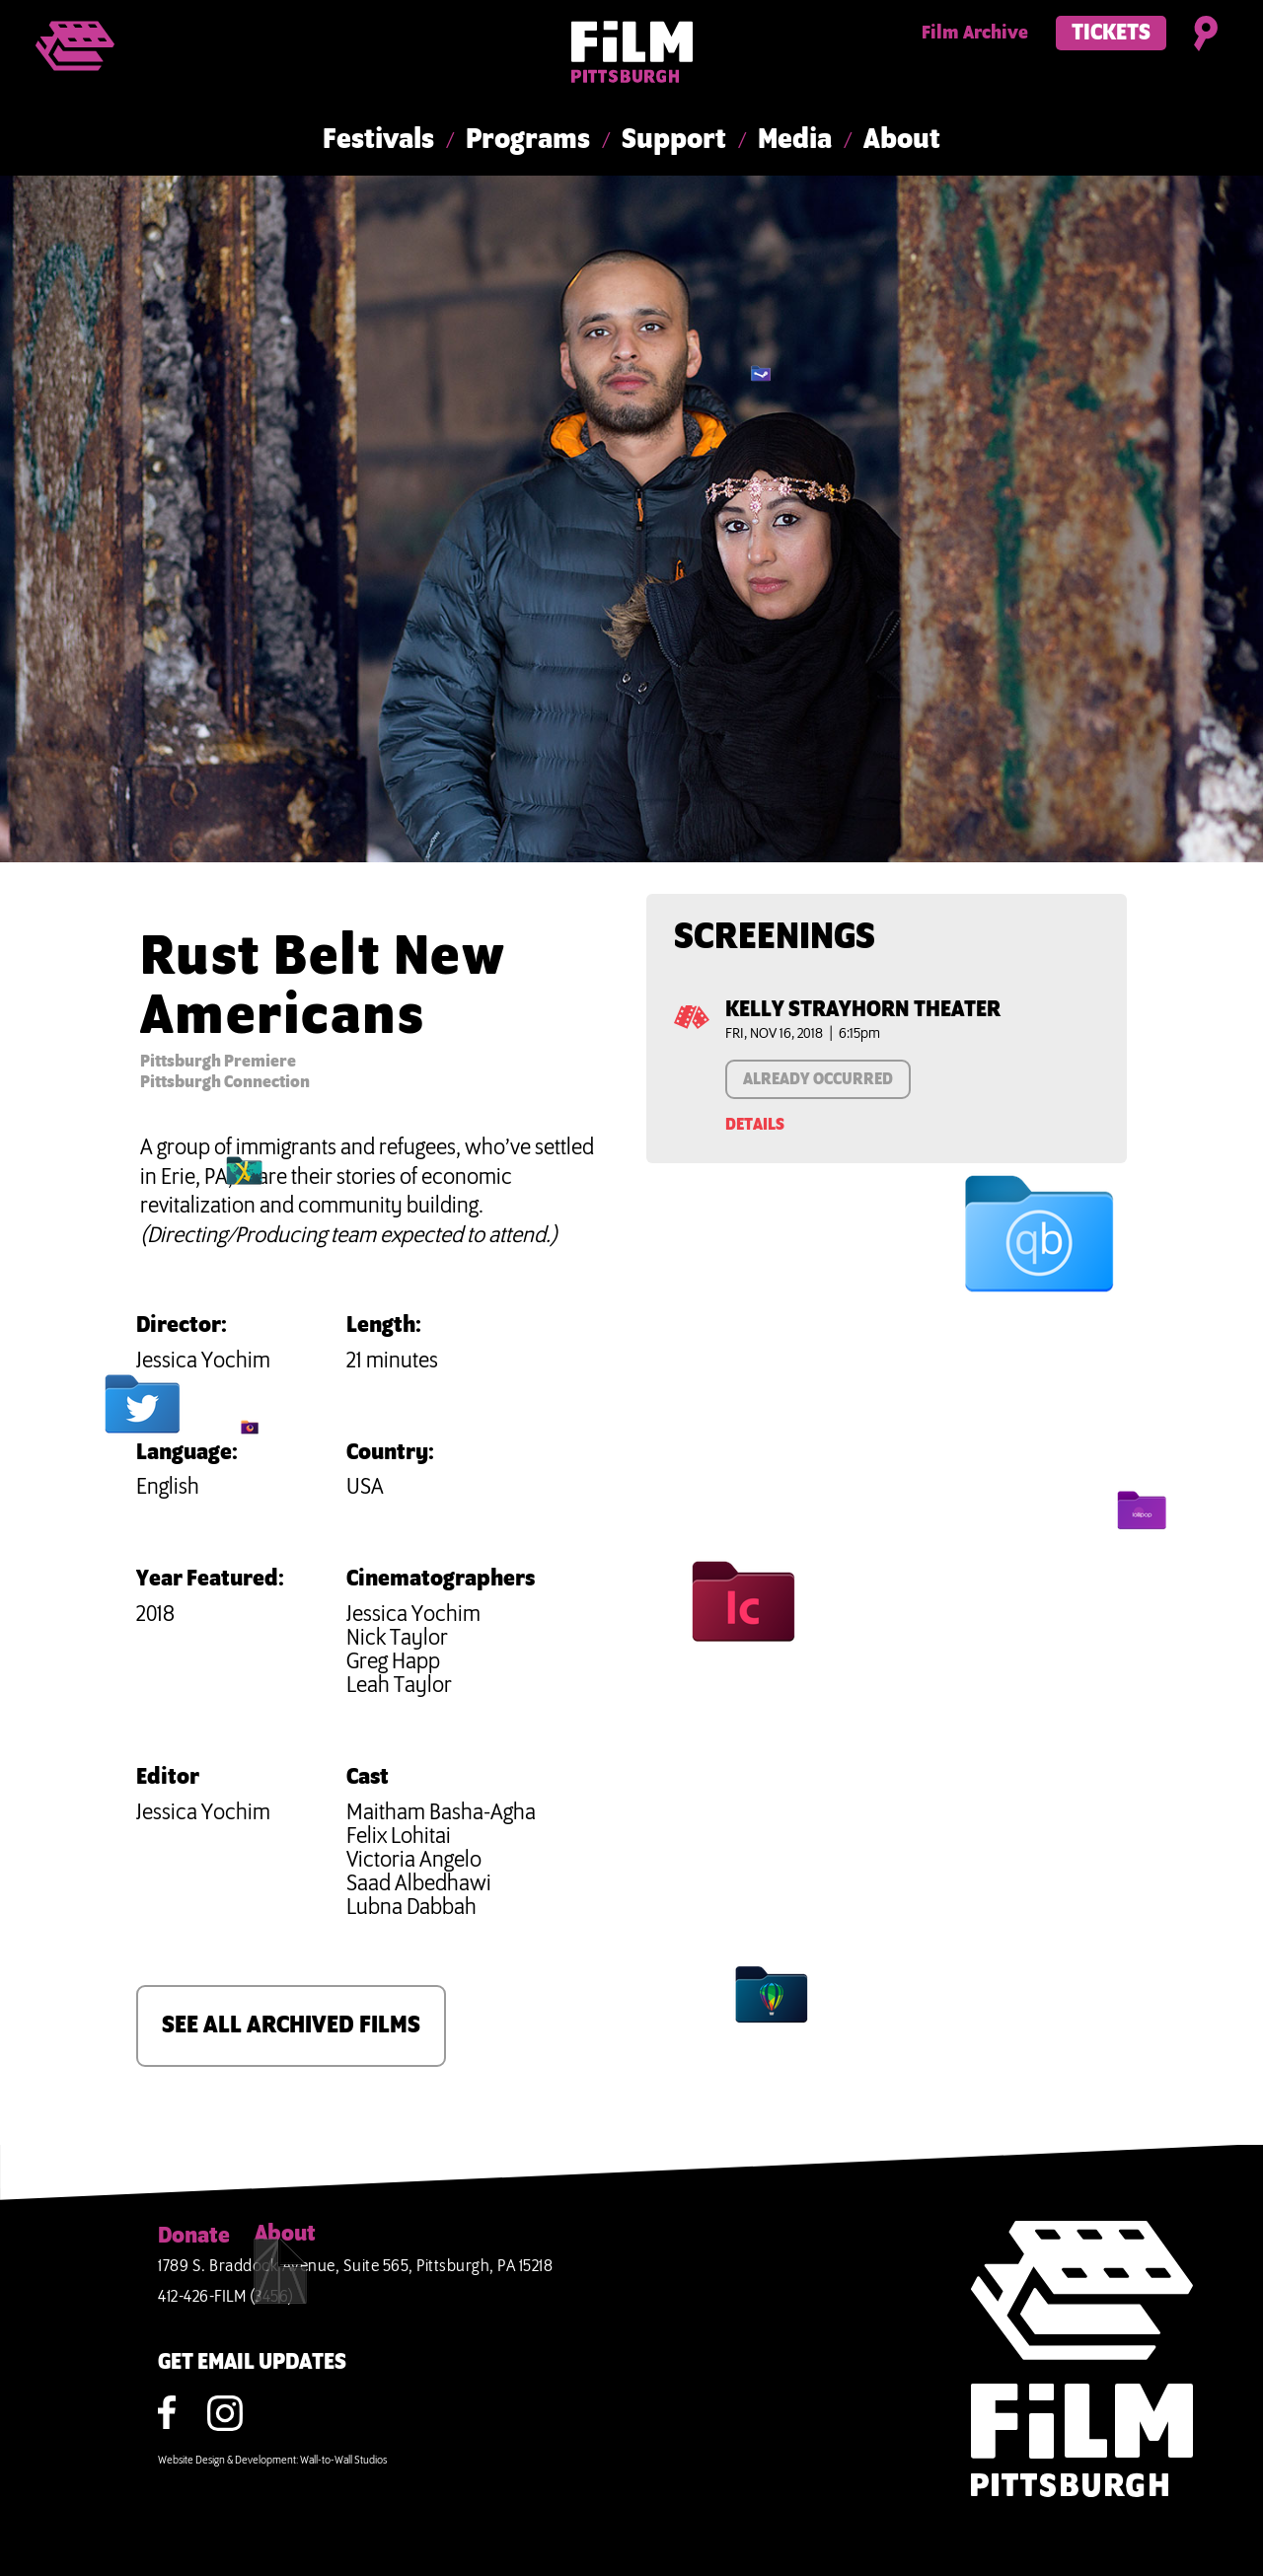 The image size is (1263, 2576). Describe the element at coordinates (1038, 1237) in the screenshot. I see `open qbittorrent downloads folder` at that location.